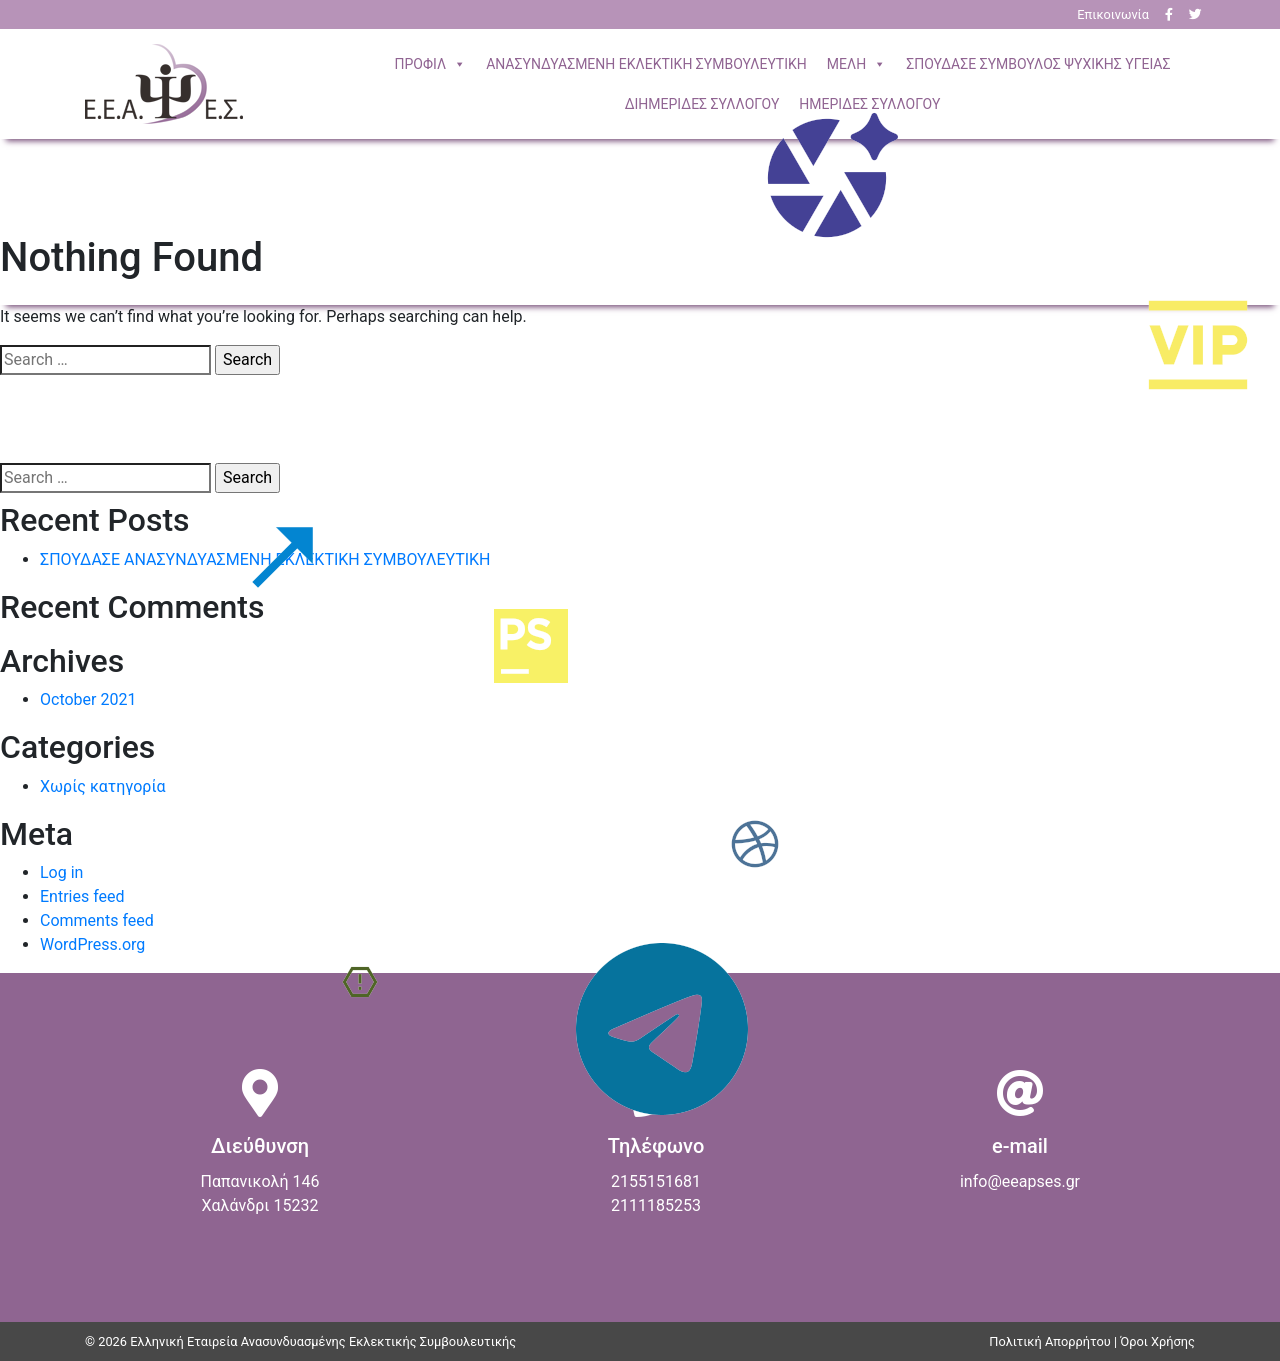 The height and width of the screenshot is (1361, 1280). Describe the element at coordinates (755, 844) in the screenshot. I see `visit Dribbble profile or portfolio` at that location.